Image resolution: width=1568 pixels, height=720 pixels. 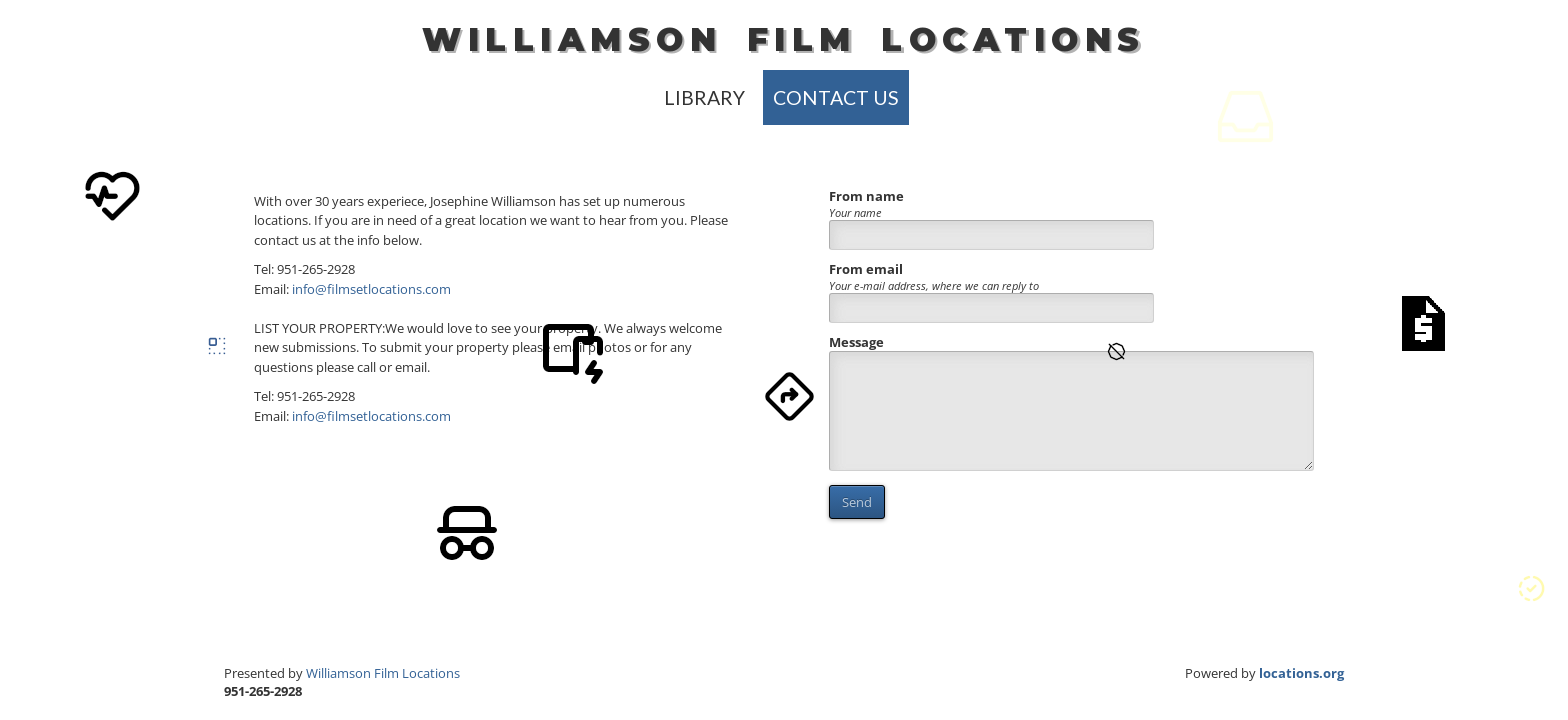 What do you see at coordinates (789, 396) in the screenshot?
I see `indicates upcoming turn or direction change` at bounding box center [789, 396].